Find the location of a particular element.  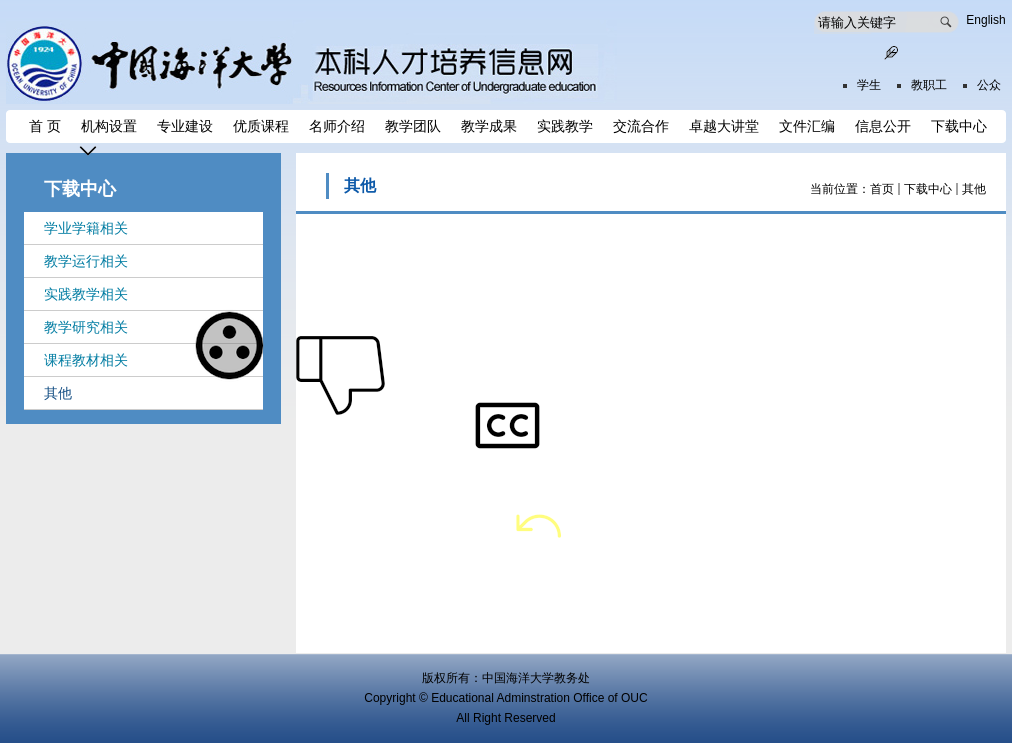

expand a dropdown menu or collapsible section is located at coordinates (88, 151).